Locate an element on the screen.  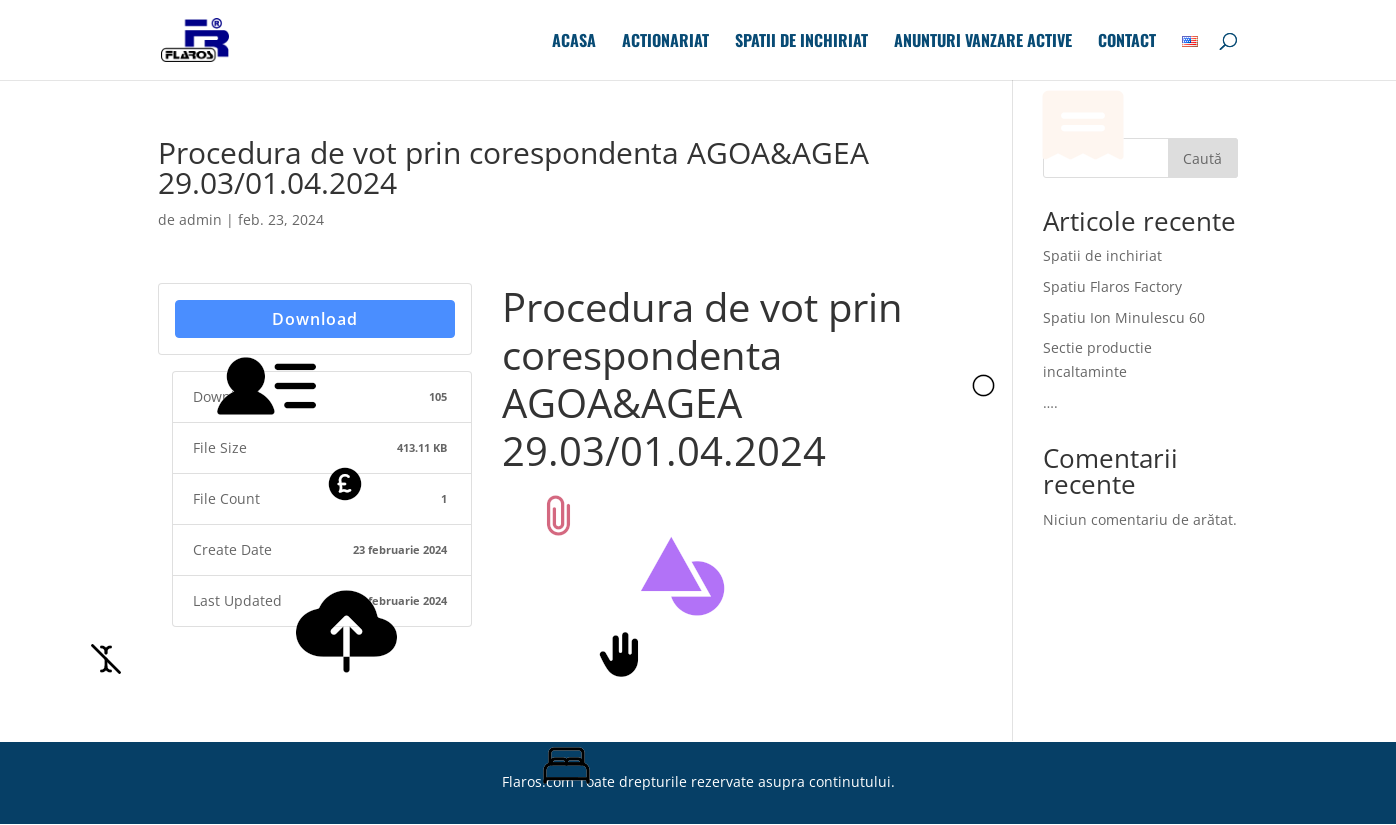
stop or pause an action is located at coordinates (620, 654).